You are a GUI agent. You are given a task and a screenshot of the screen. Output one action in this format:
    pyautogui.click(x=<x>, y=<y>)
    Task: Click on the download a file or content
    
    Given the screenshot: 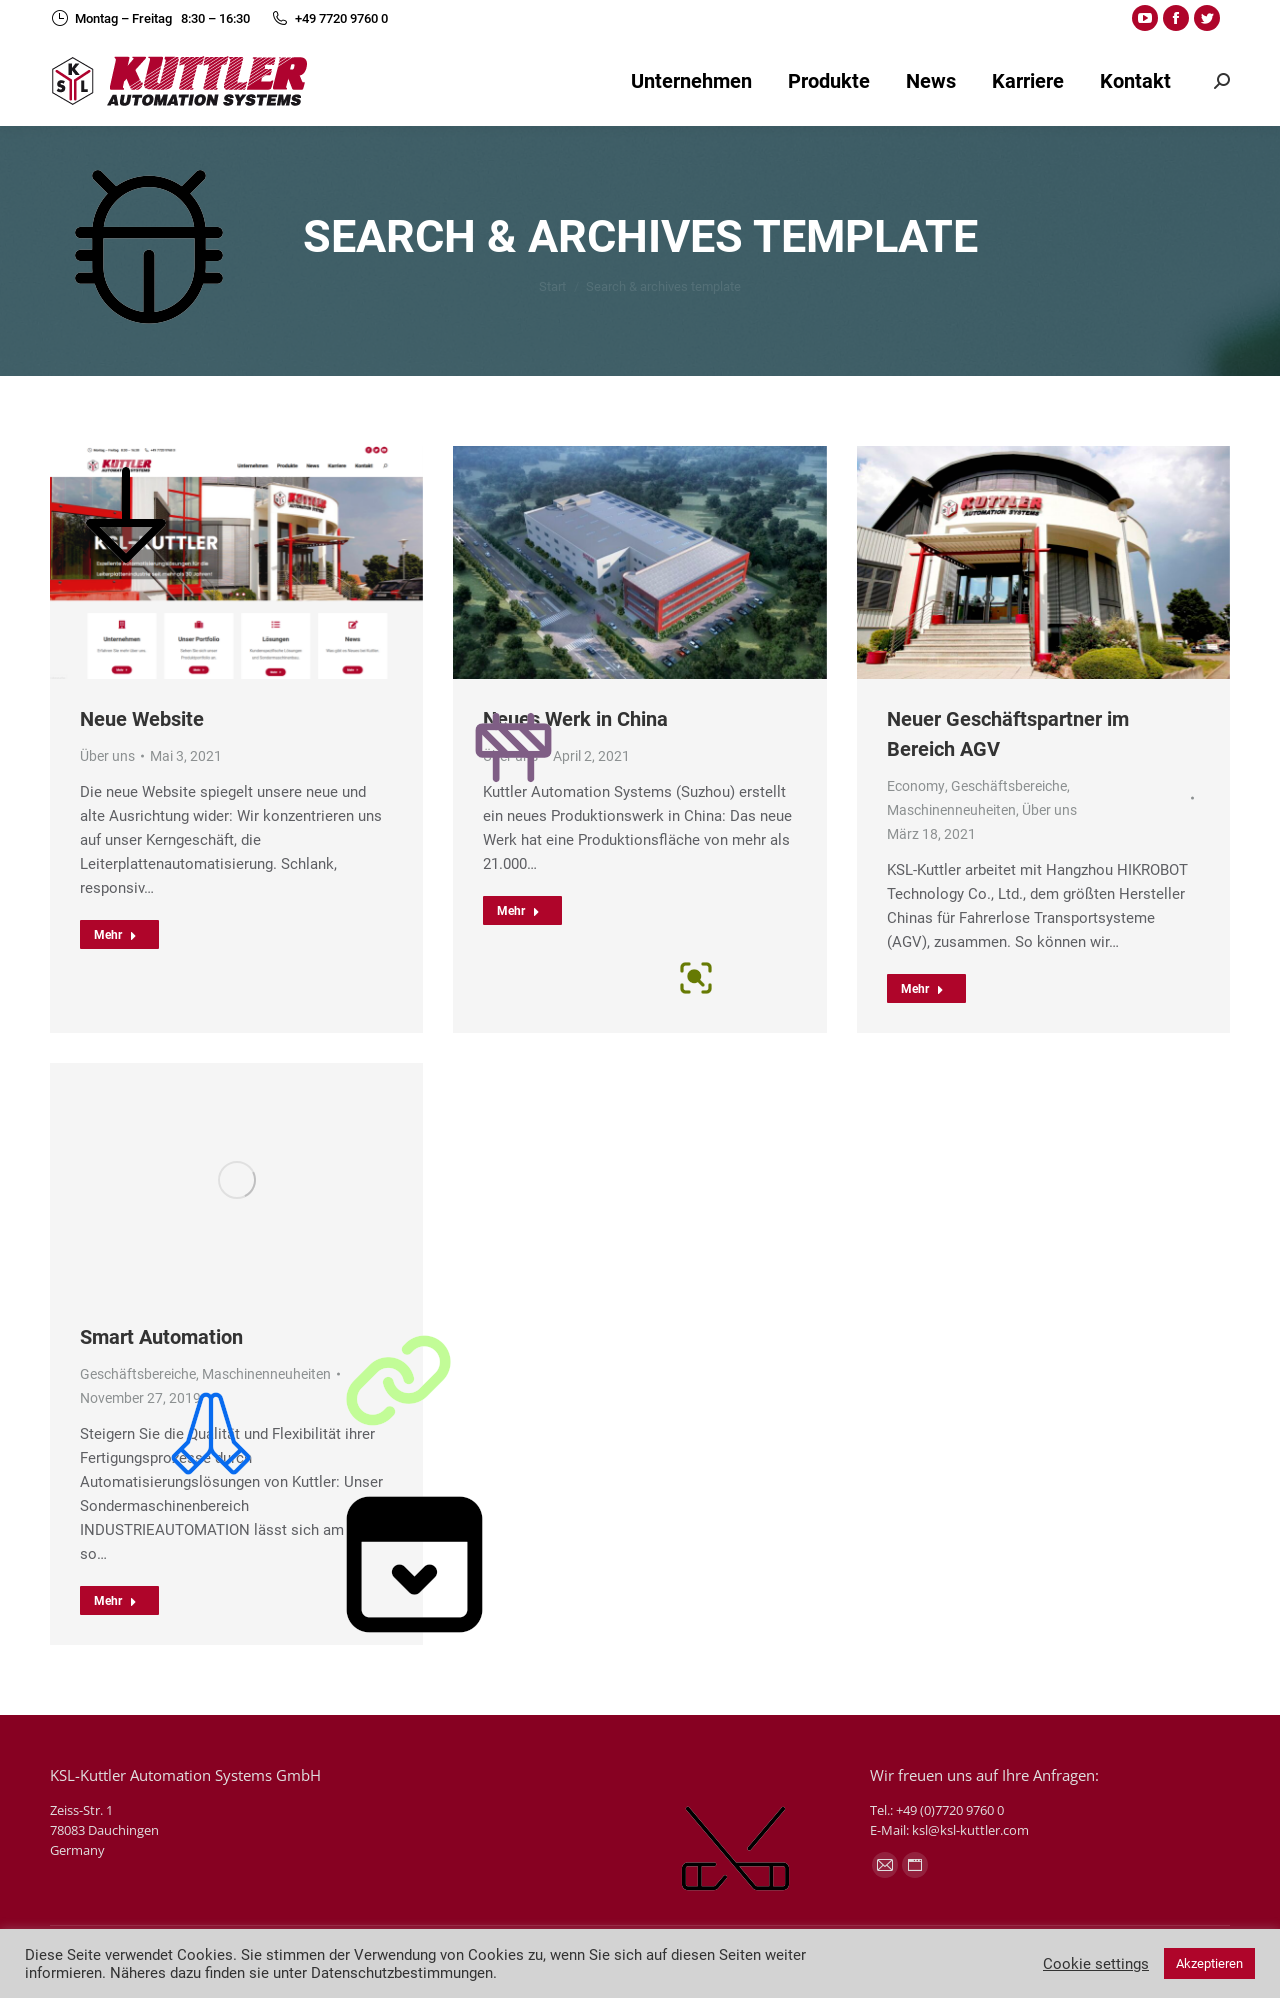 What is the action you would take?
    pyautogui.click(x=126, y=515)
    